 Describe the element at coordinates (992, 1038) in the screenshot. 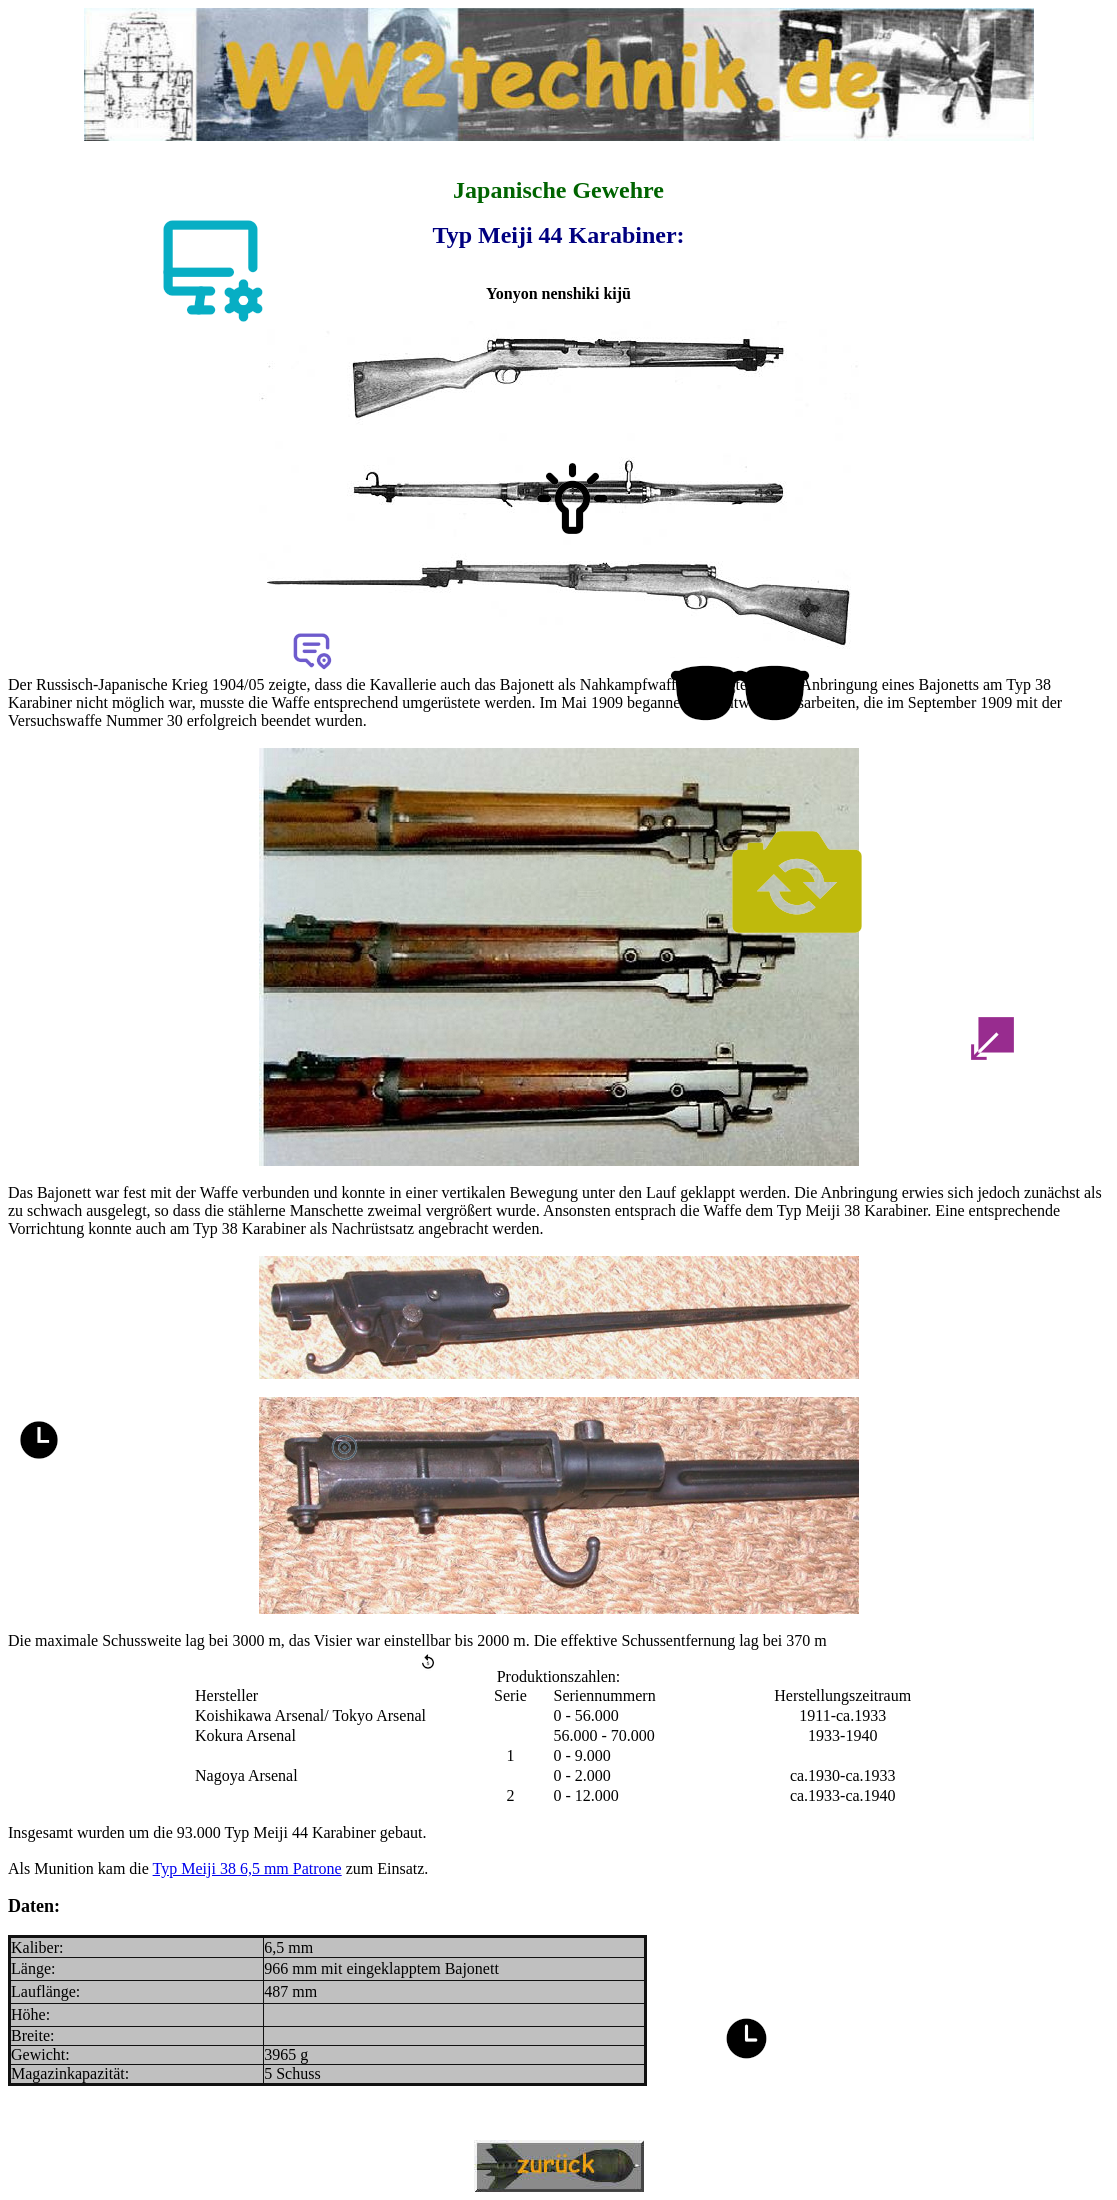

I see `collapse or minimize a panel` at that location.